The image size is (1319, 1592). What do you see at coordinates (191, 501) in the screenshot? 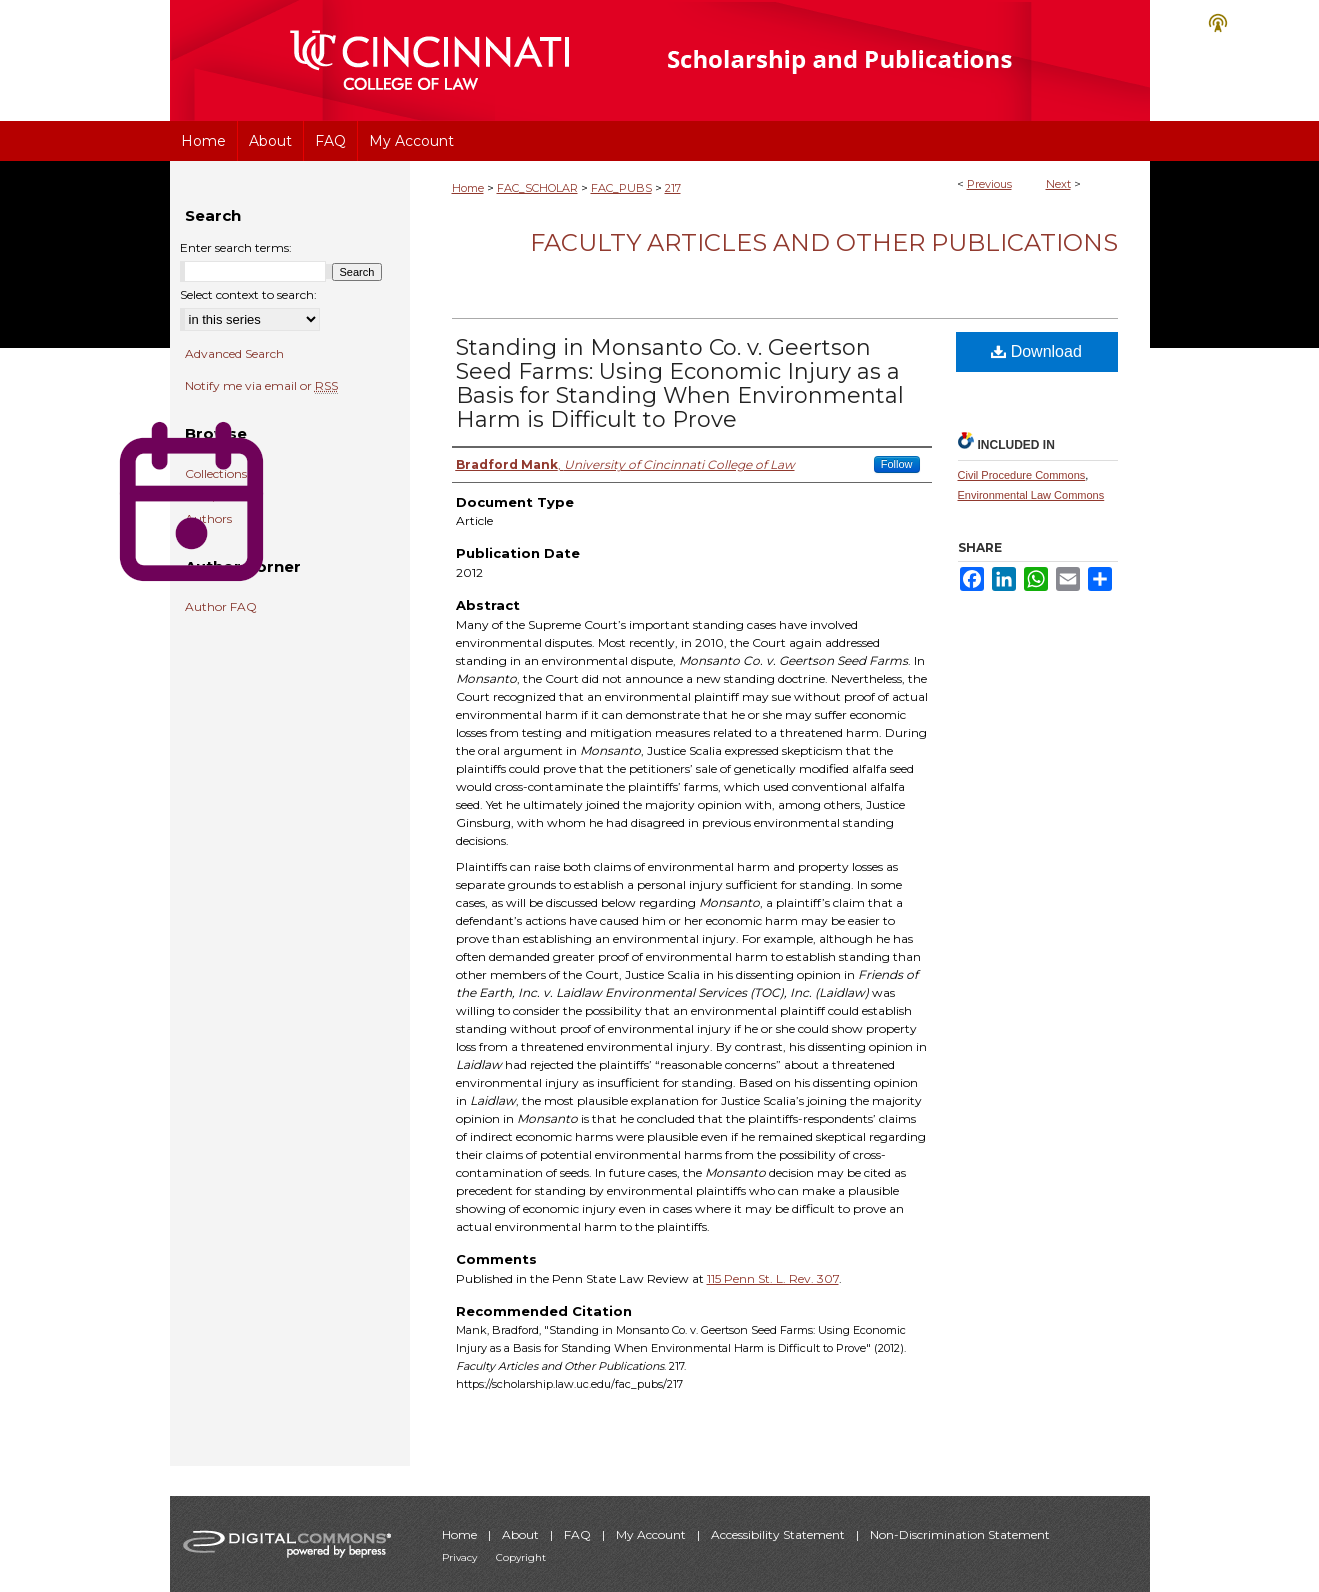
I see `view upcoming deadlines or due dates` at bounding box center [191, 501].